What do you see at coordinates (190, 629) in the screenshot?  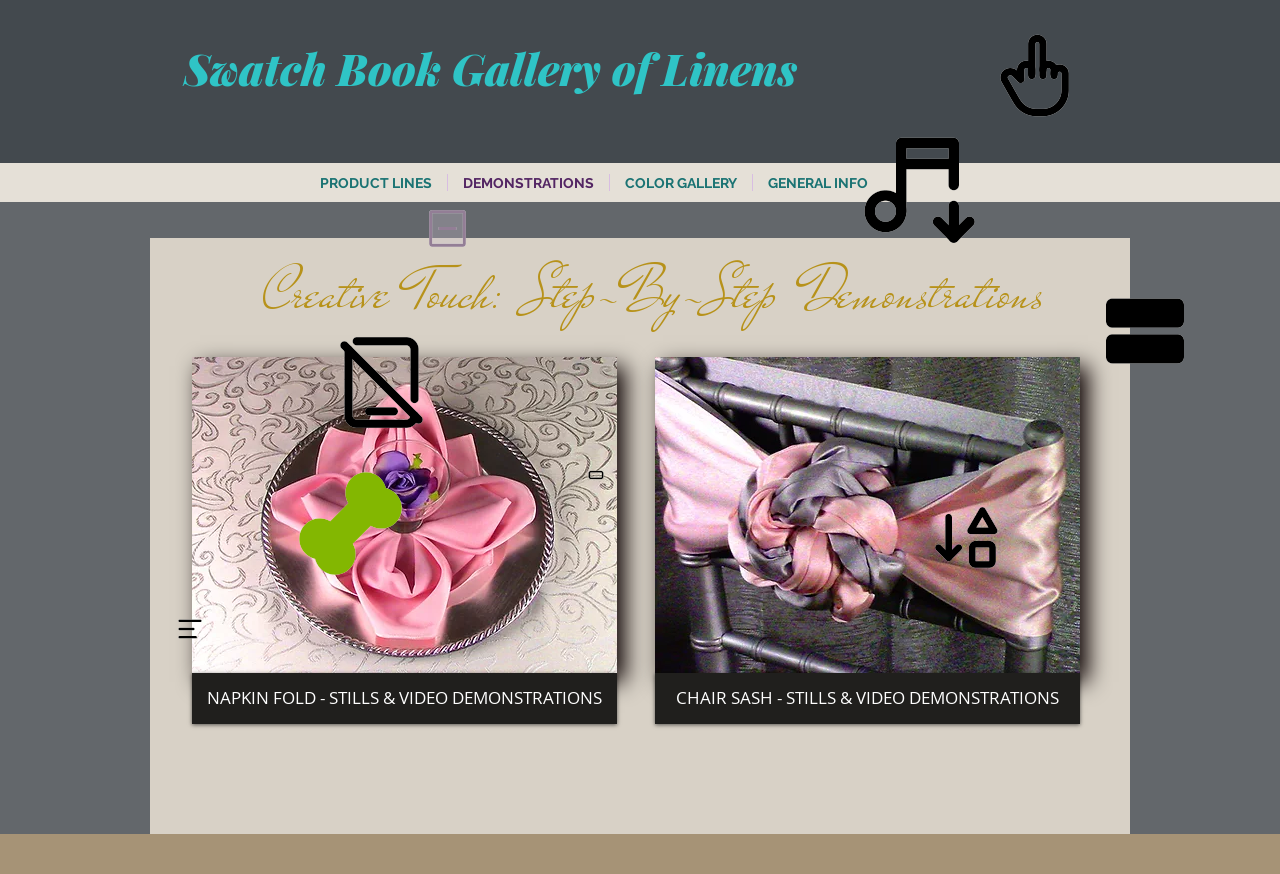 I see `align text to the start of the line` at bounding box center [190, 629].